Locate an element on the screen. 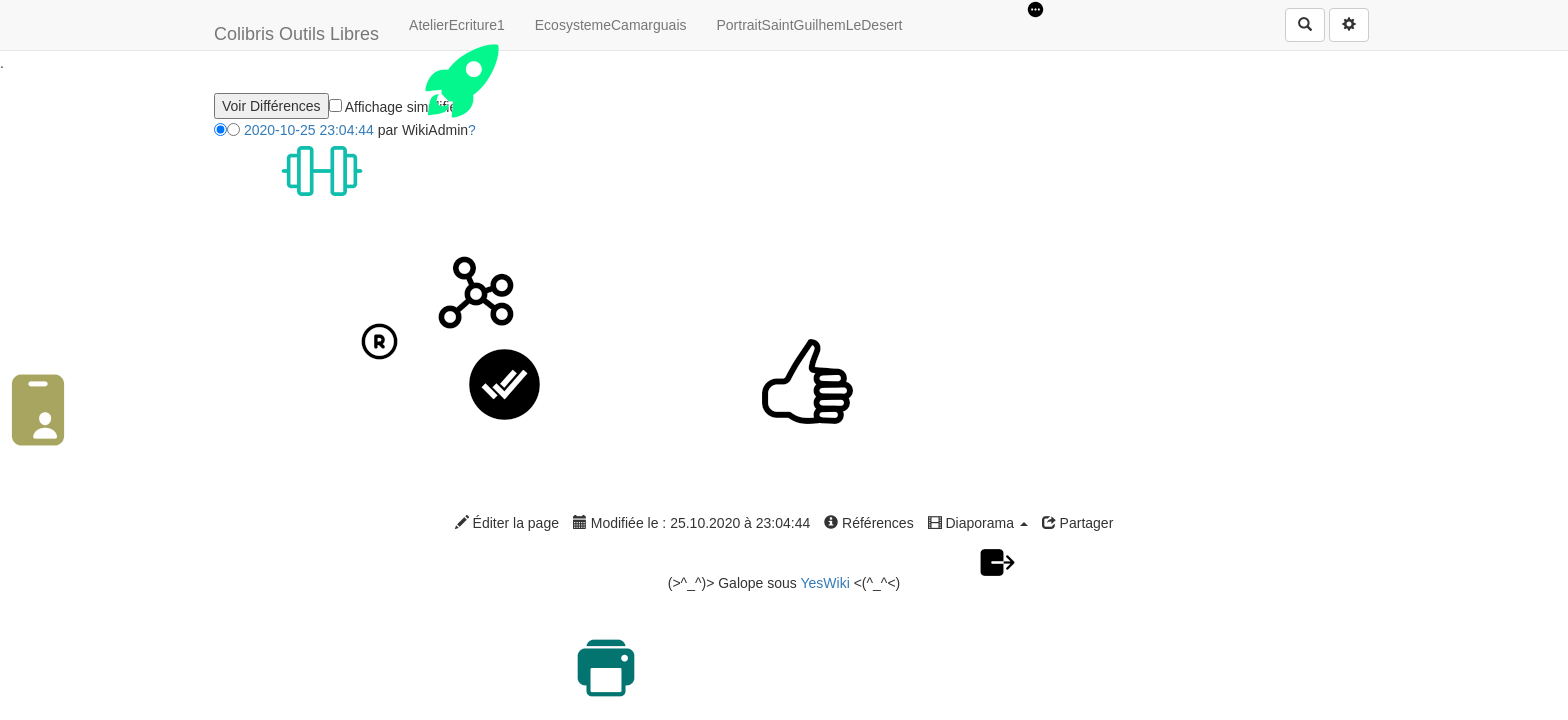  access workout or fitness features is located at coordinates (322, 171).